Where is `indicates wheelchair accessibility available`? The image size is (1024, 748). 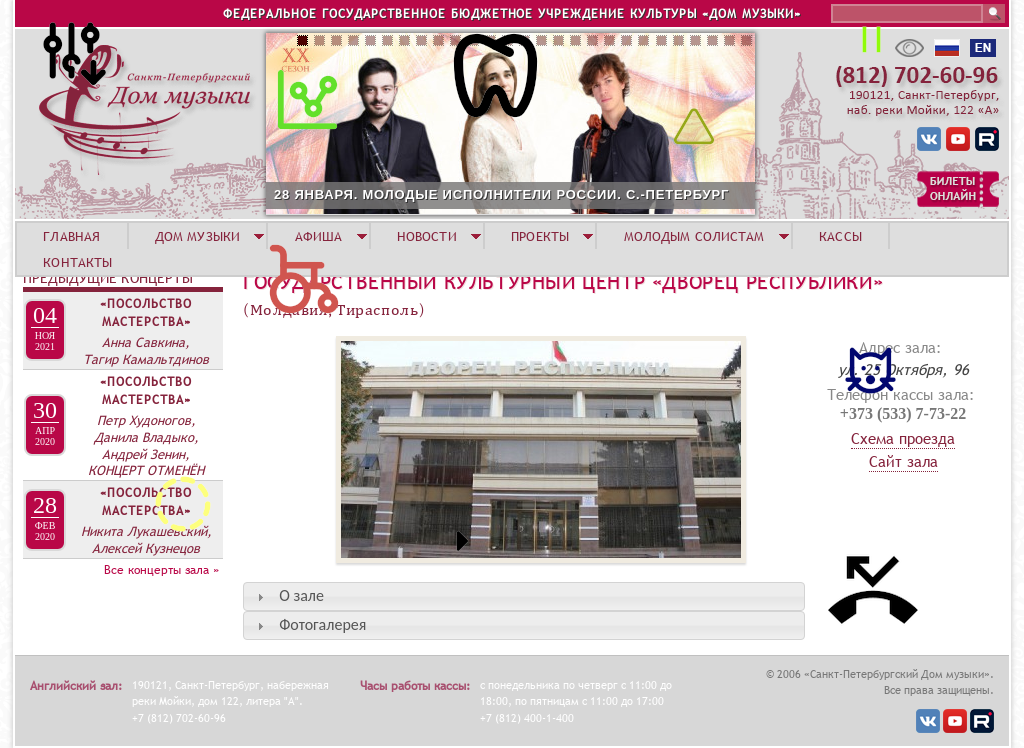
indicates wheelchair accessibility available is located at coordinates (304, 279).